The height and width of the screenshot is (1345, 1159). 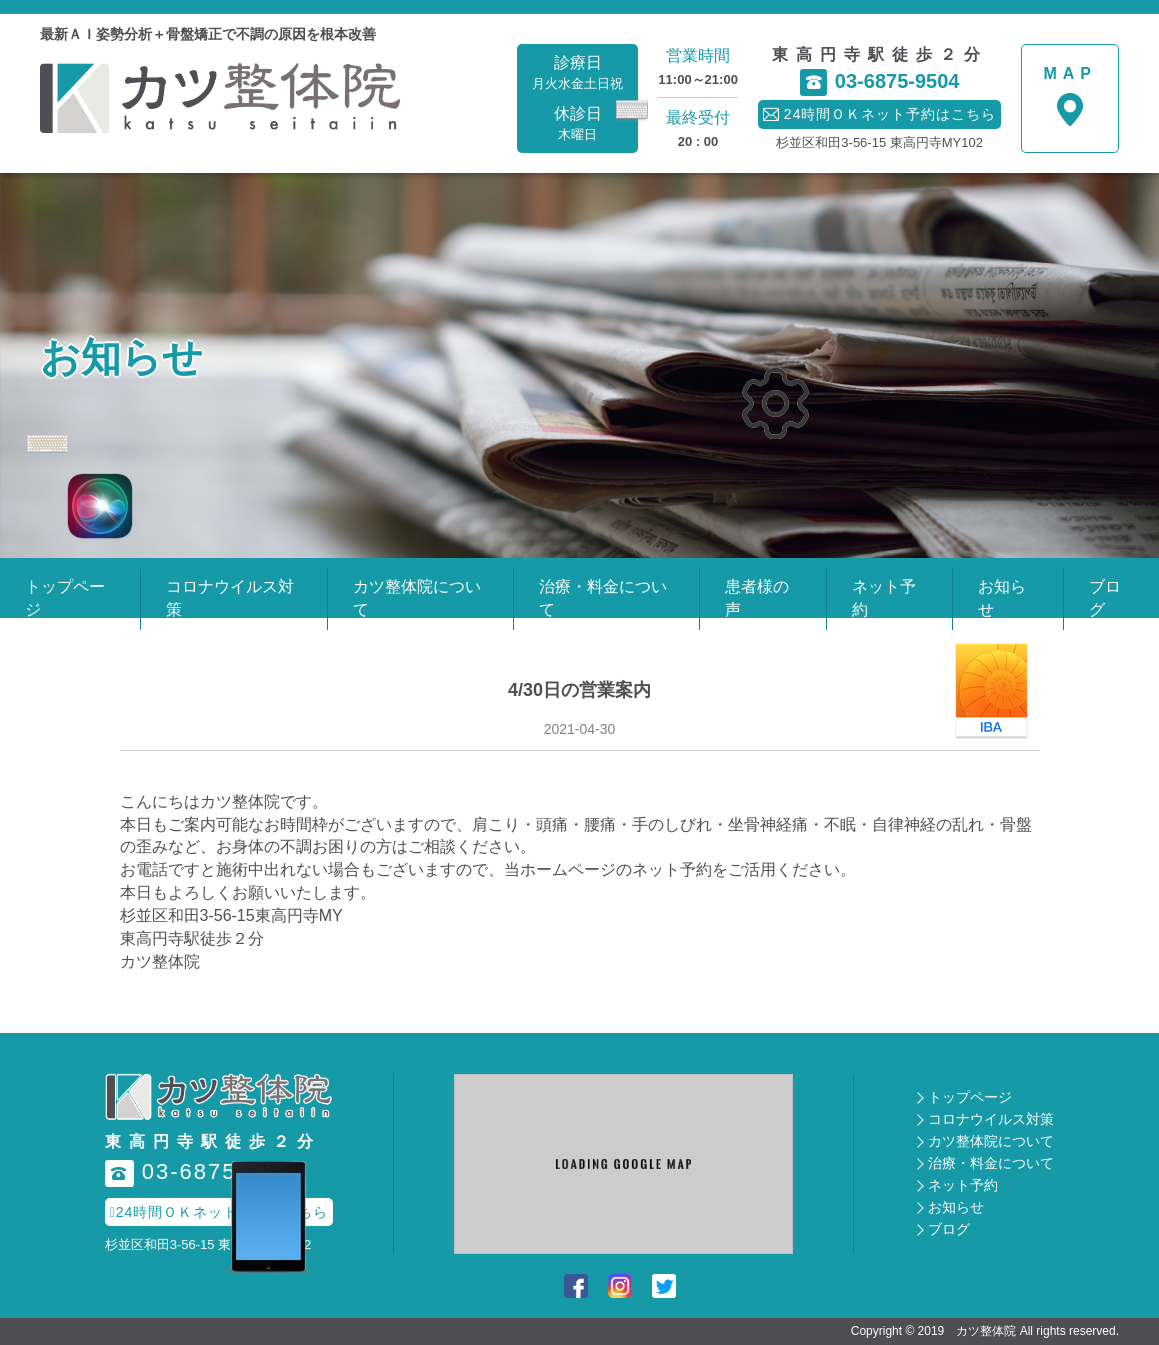 I want to click on open an iBooks Author document, so click(x=991, y=692).